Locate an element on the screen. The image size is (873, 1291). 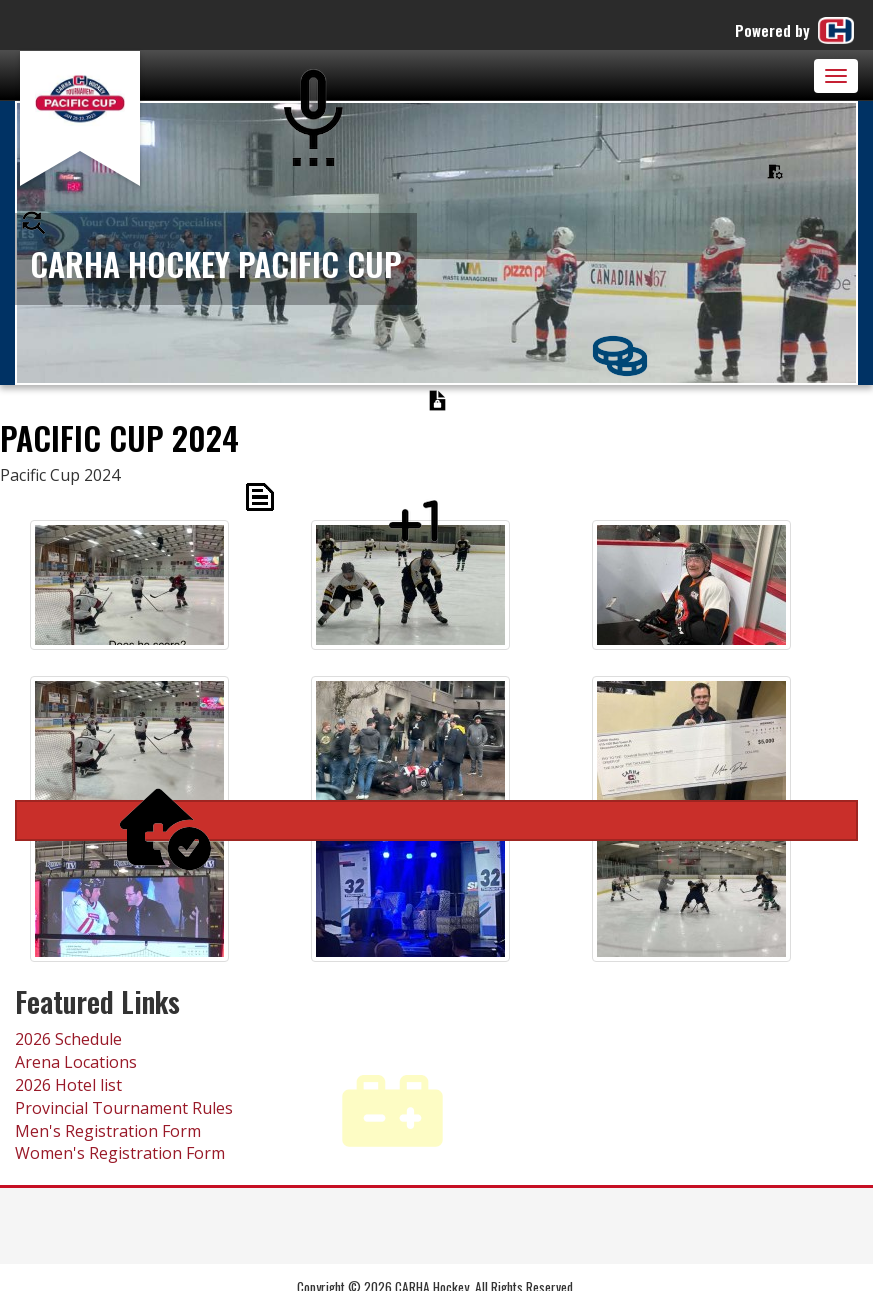
verified medical home or healthcare facility is located at coordinates (163, 827).